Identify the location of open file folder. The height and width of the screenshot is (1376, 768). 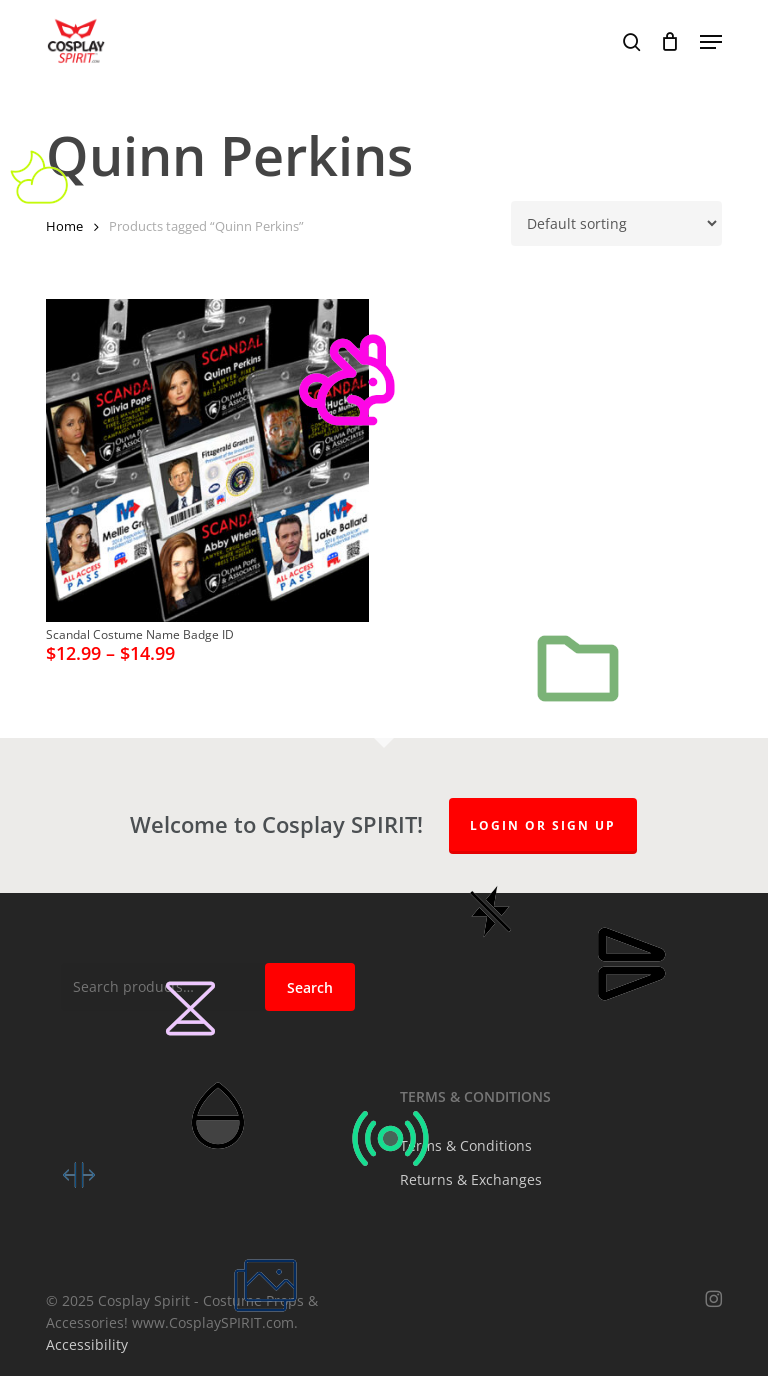
(578, 667).